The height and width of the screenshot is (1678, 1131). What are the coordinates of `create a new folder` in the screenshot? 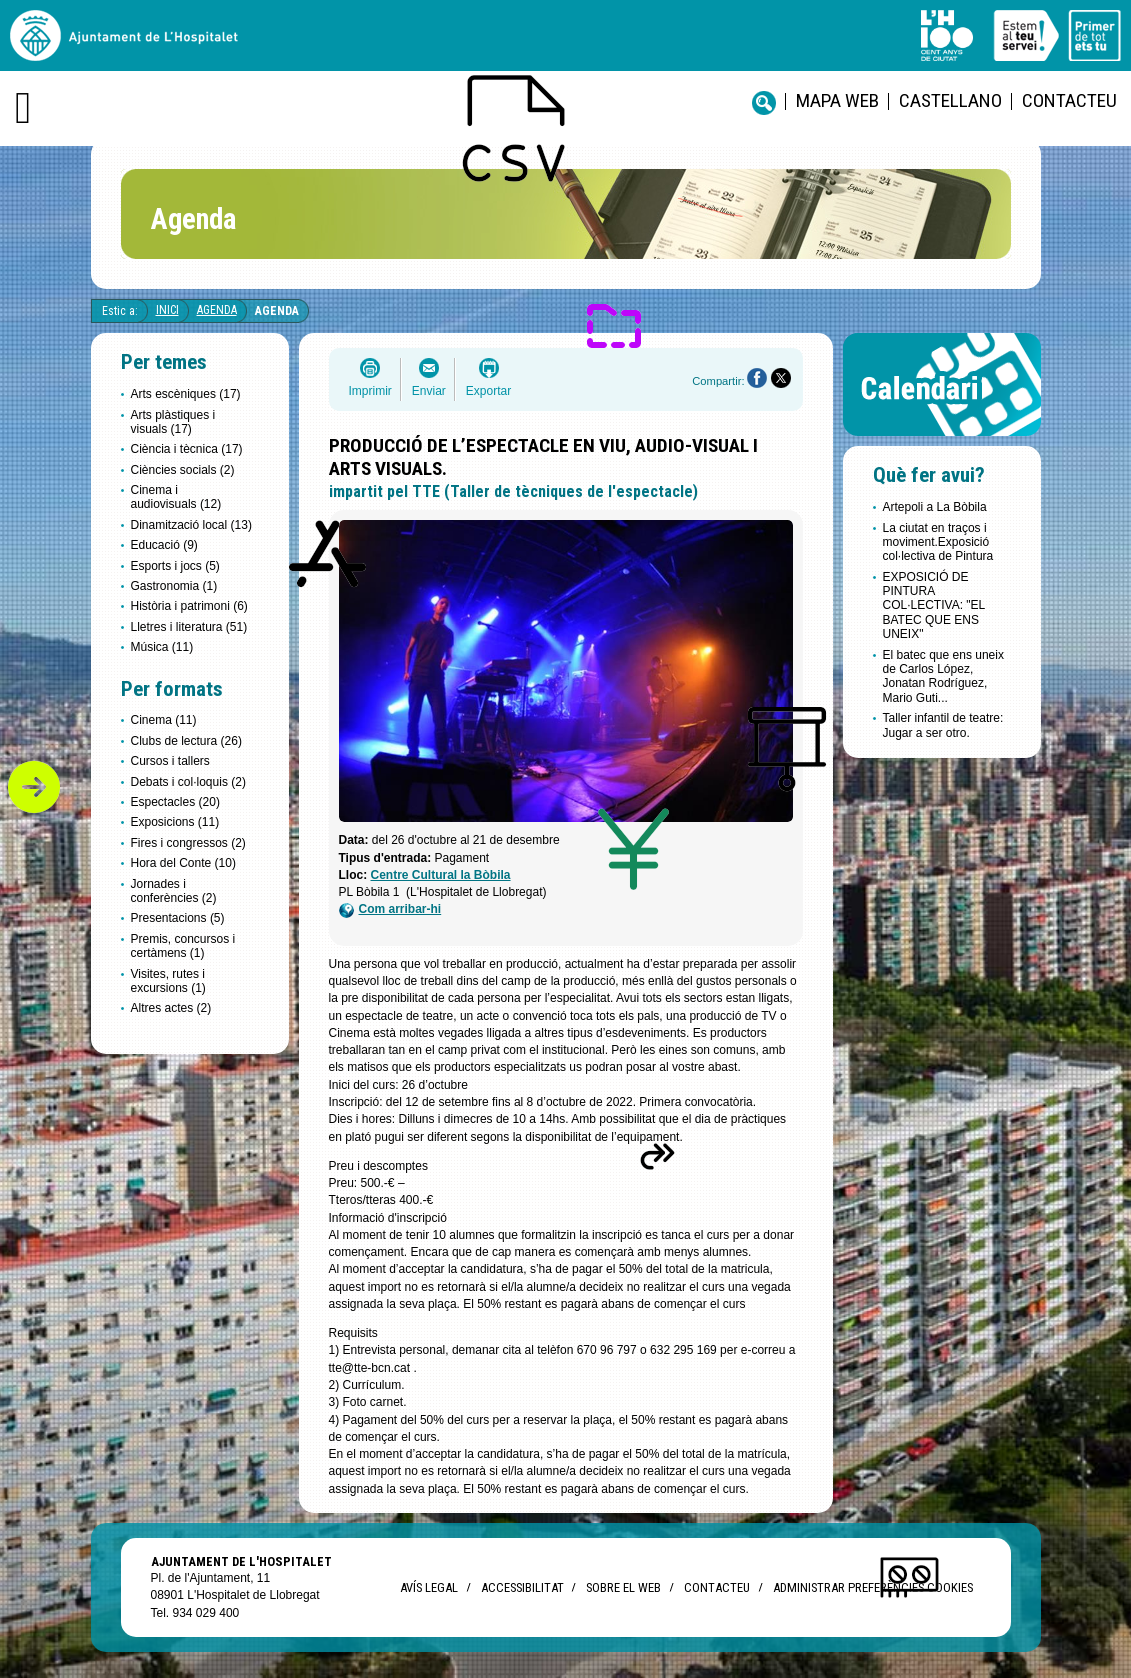 It's located at (614, 325).